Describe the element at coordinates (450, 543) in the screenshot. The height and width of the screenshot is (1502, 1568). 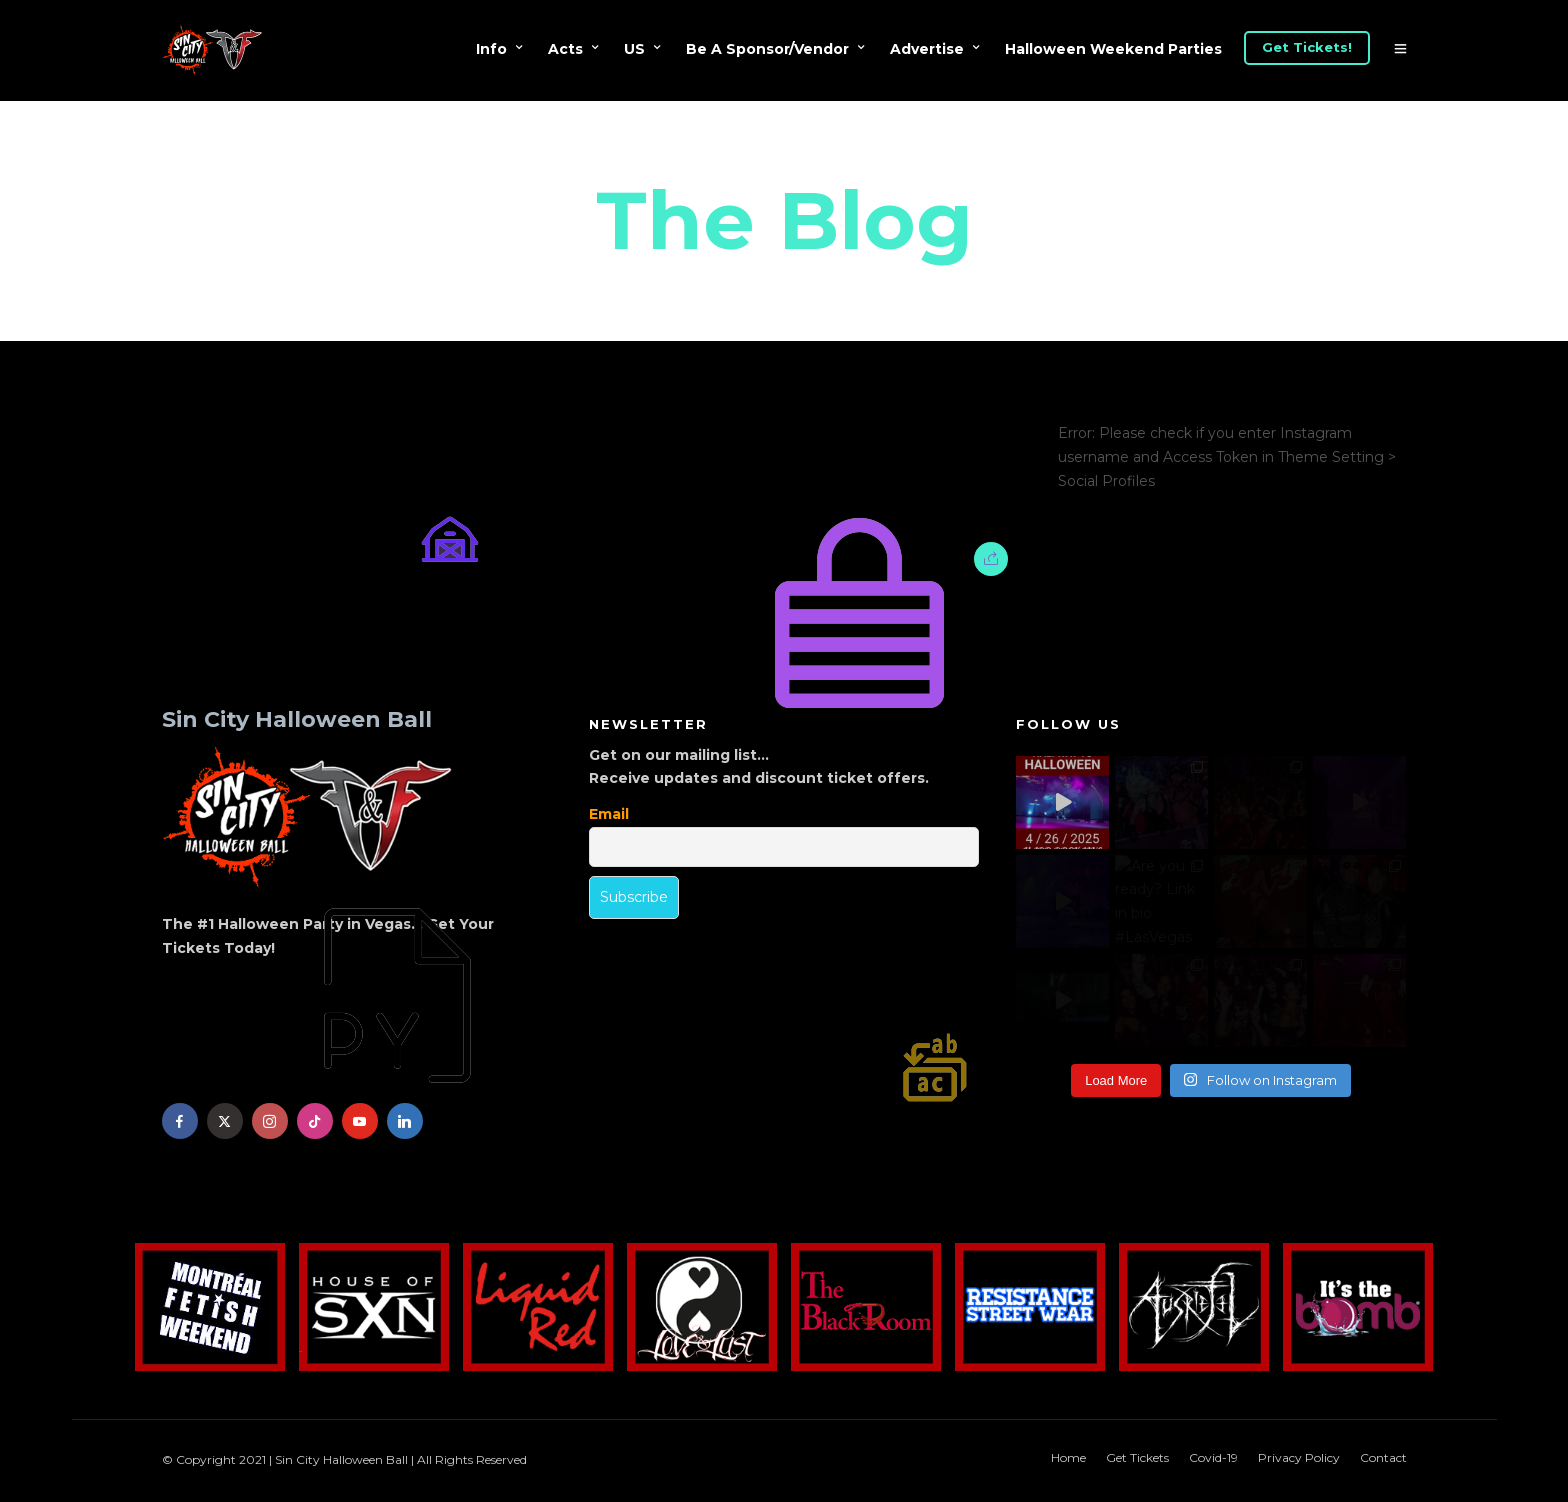
I see `access farm or agricultural settings` at that location.